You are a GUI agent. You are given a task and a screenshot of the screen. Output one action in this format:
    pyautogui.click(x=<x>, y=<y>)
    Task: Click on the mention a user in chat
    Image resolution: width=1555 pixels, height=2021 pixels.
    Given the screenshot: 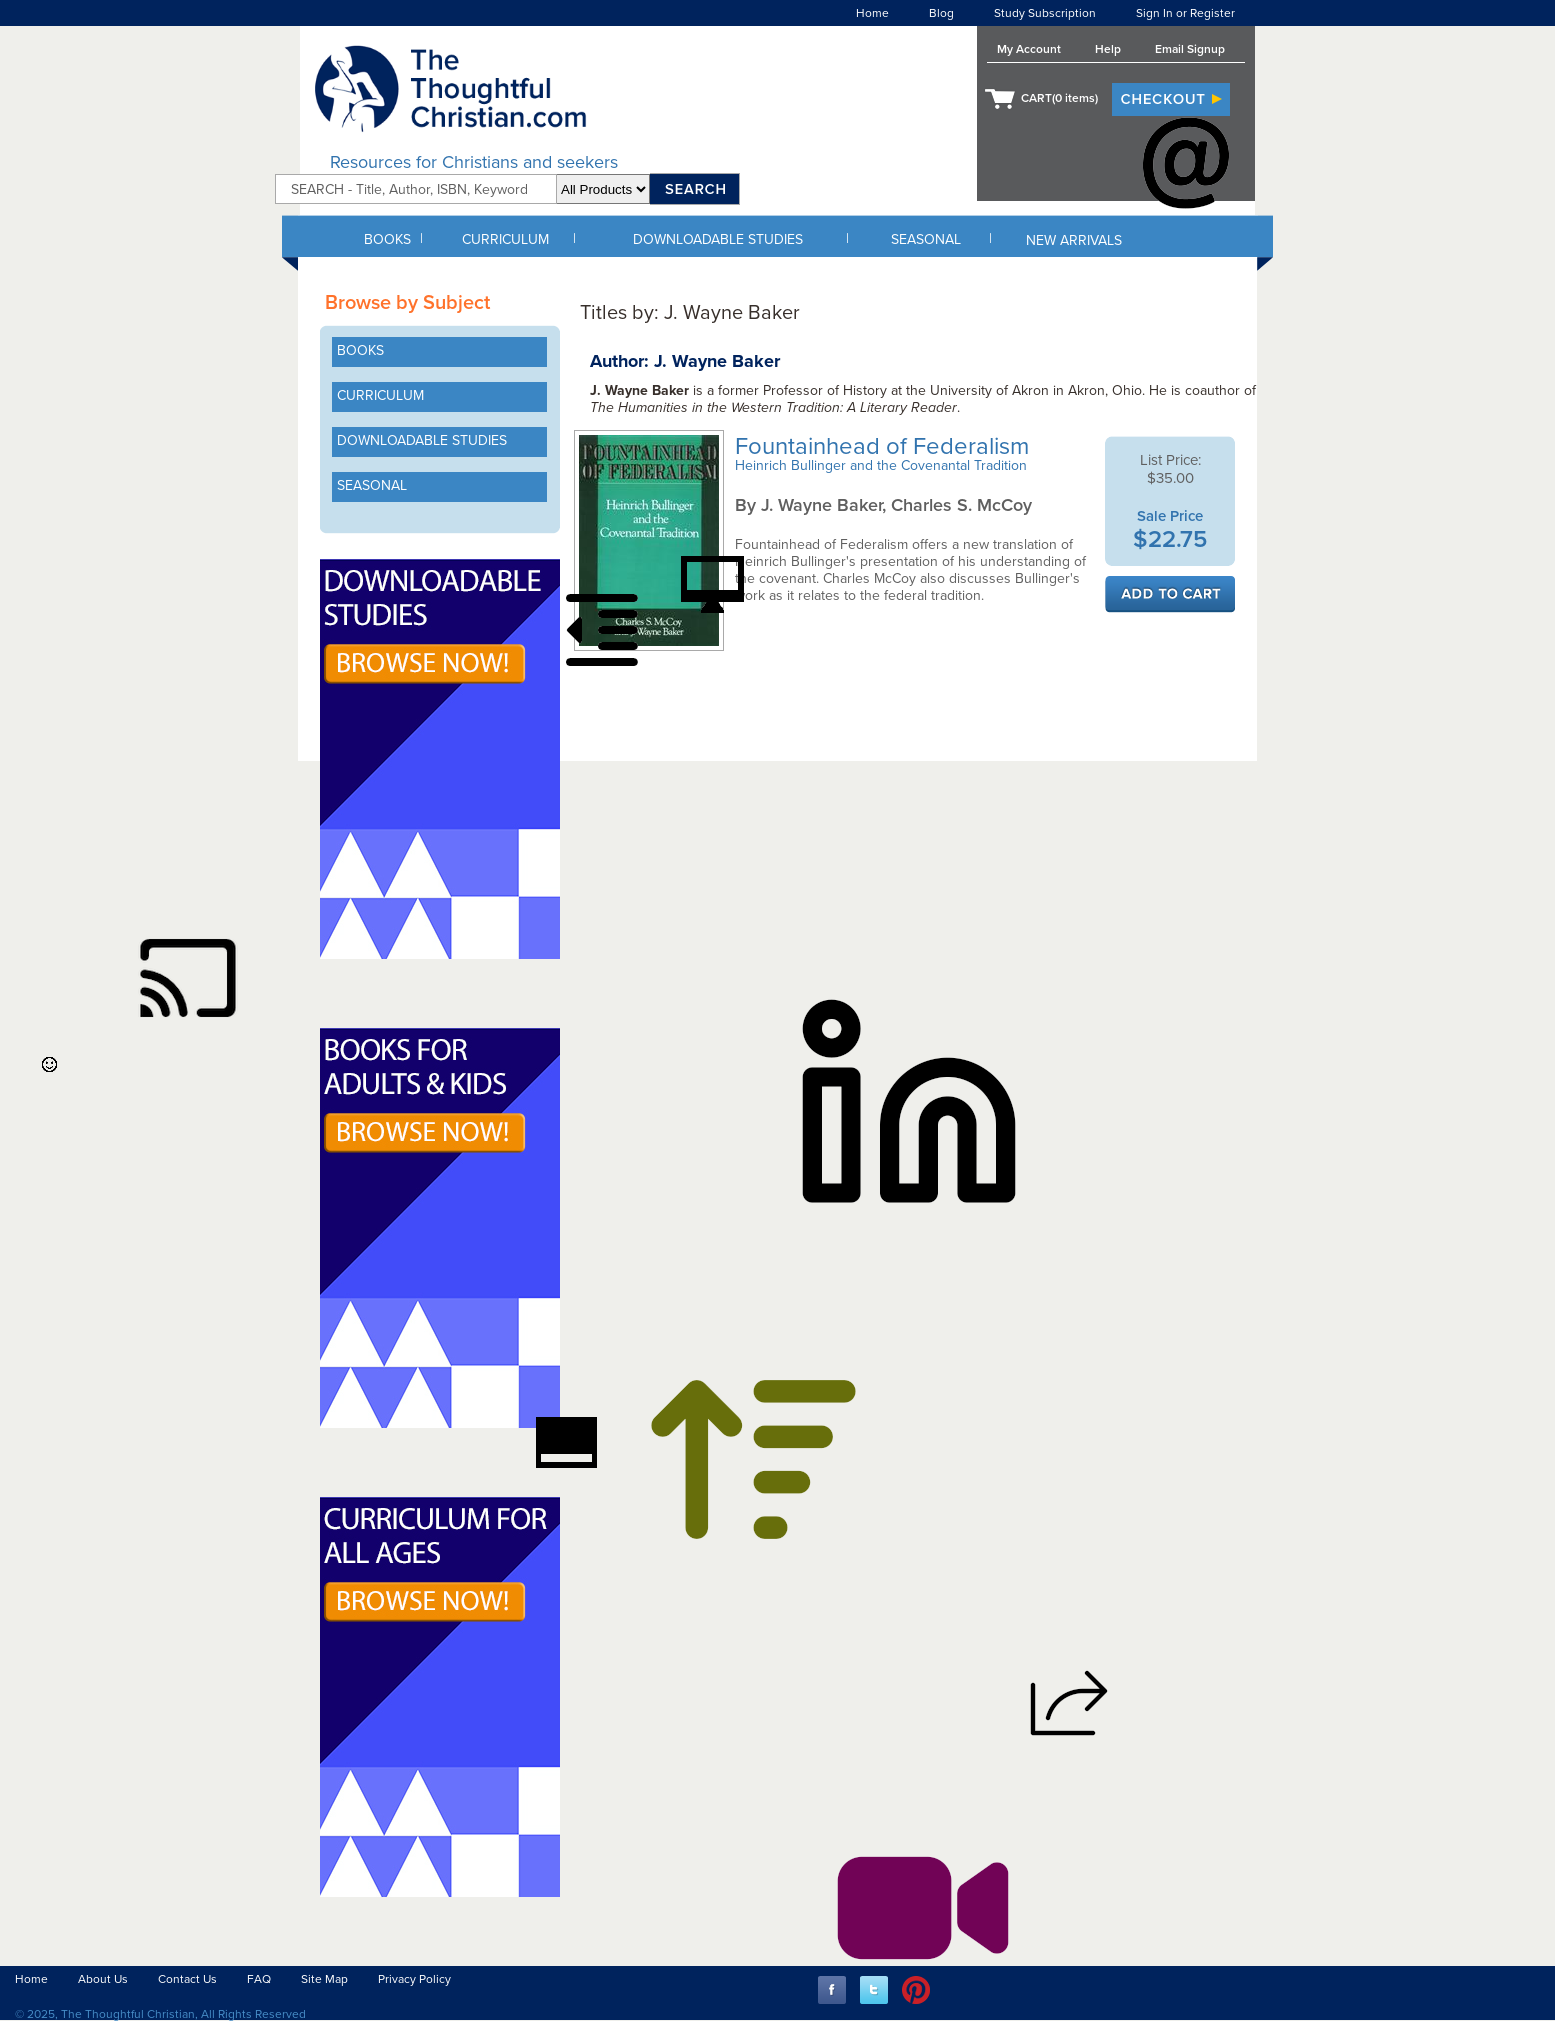 What is the action you would take?
    pyautogui.click(x=1186, y=163)
    